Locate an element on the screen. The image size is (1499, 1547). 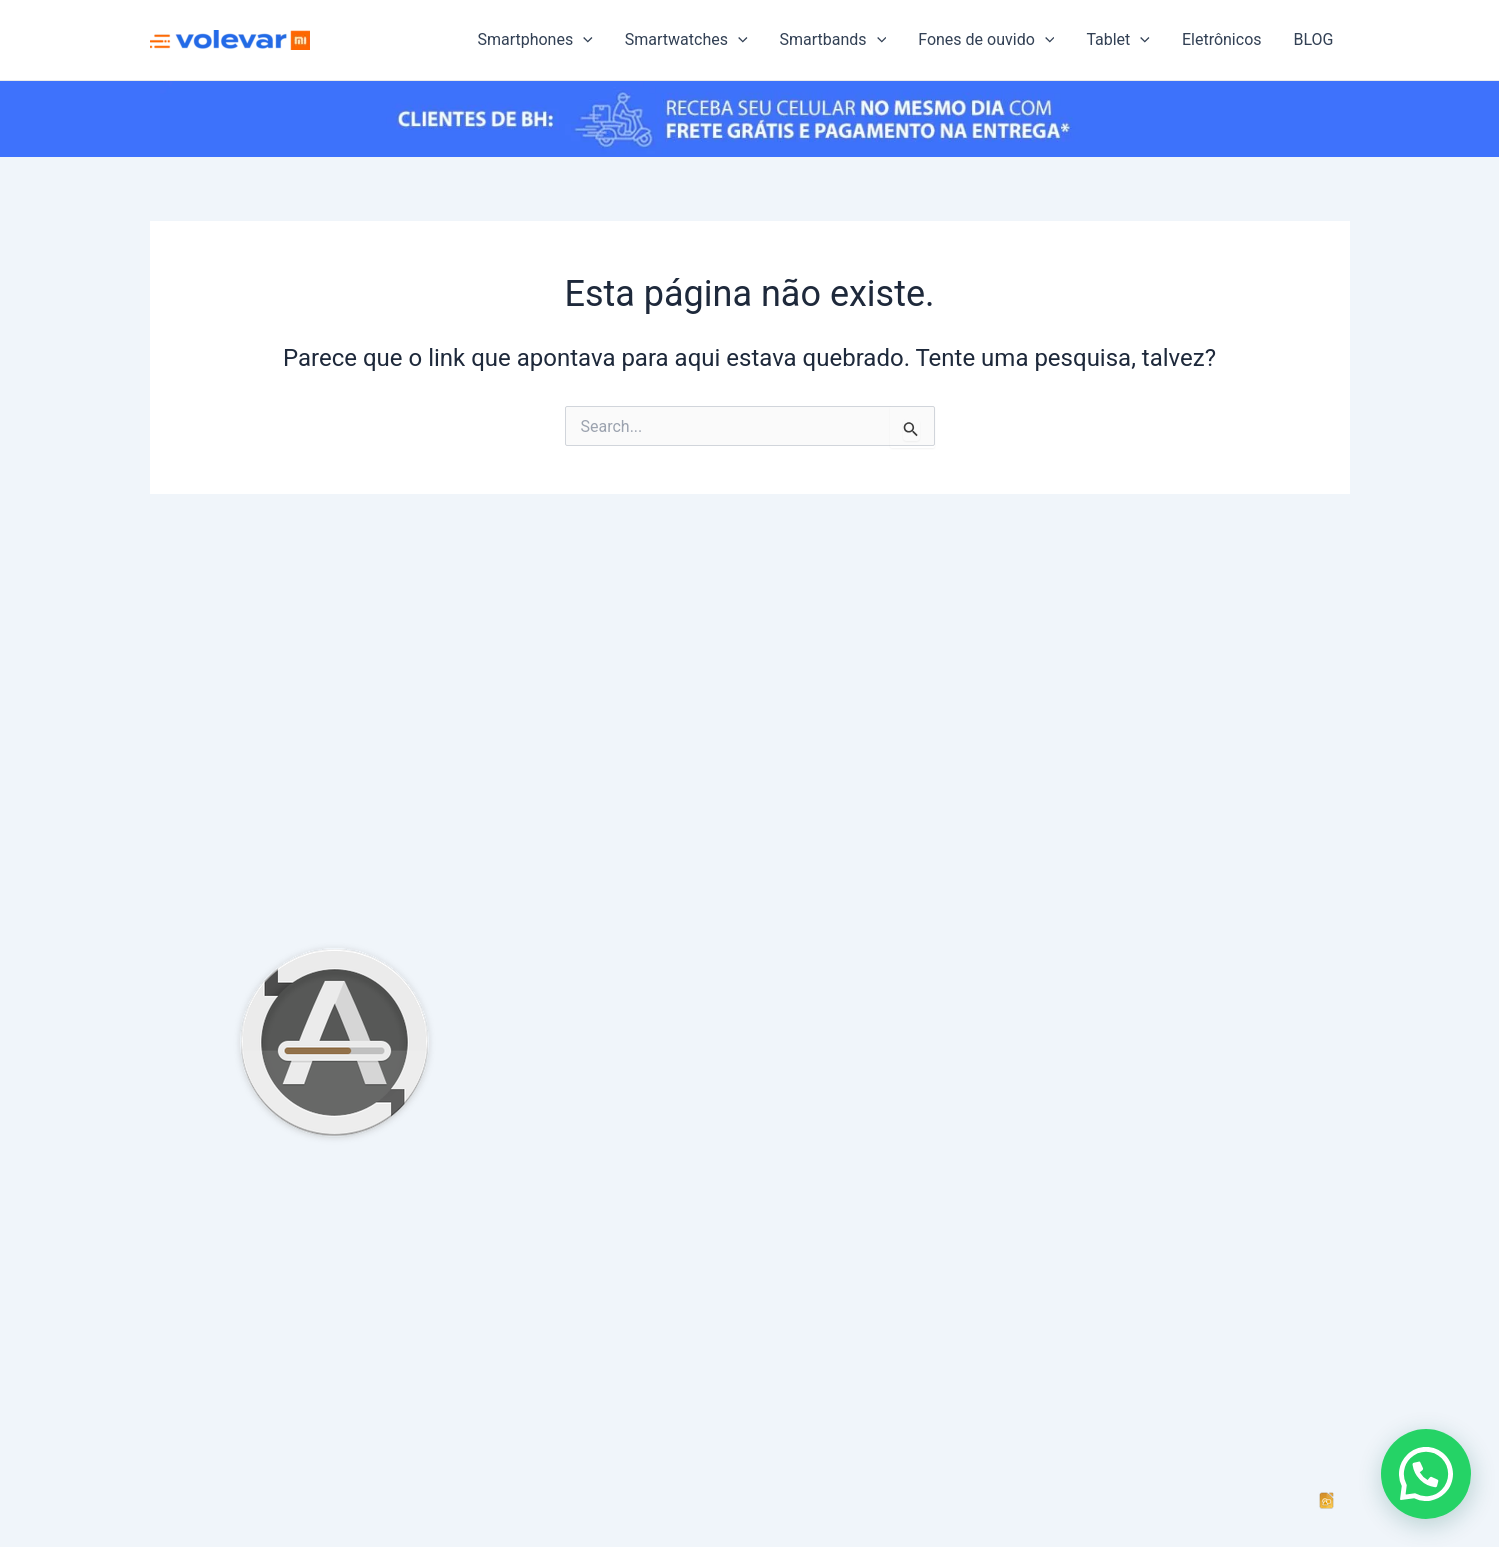
check for available software updates is located at coordinates (334, 1042).